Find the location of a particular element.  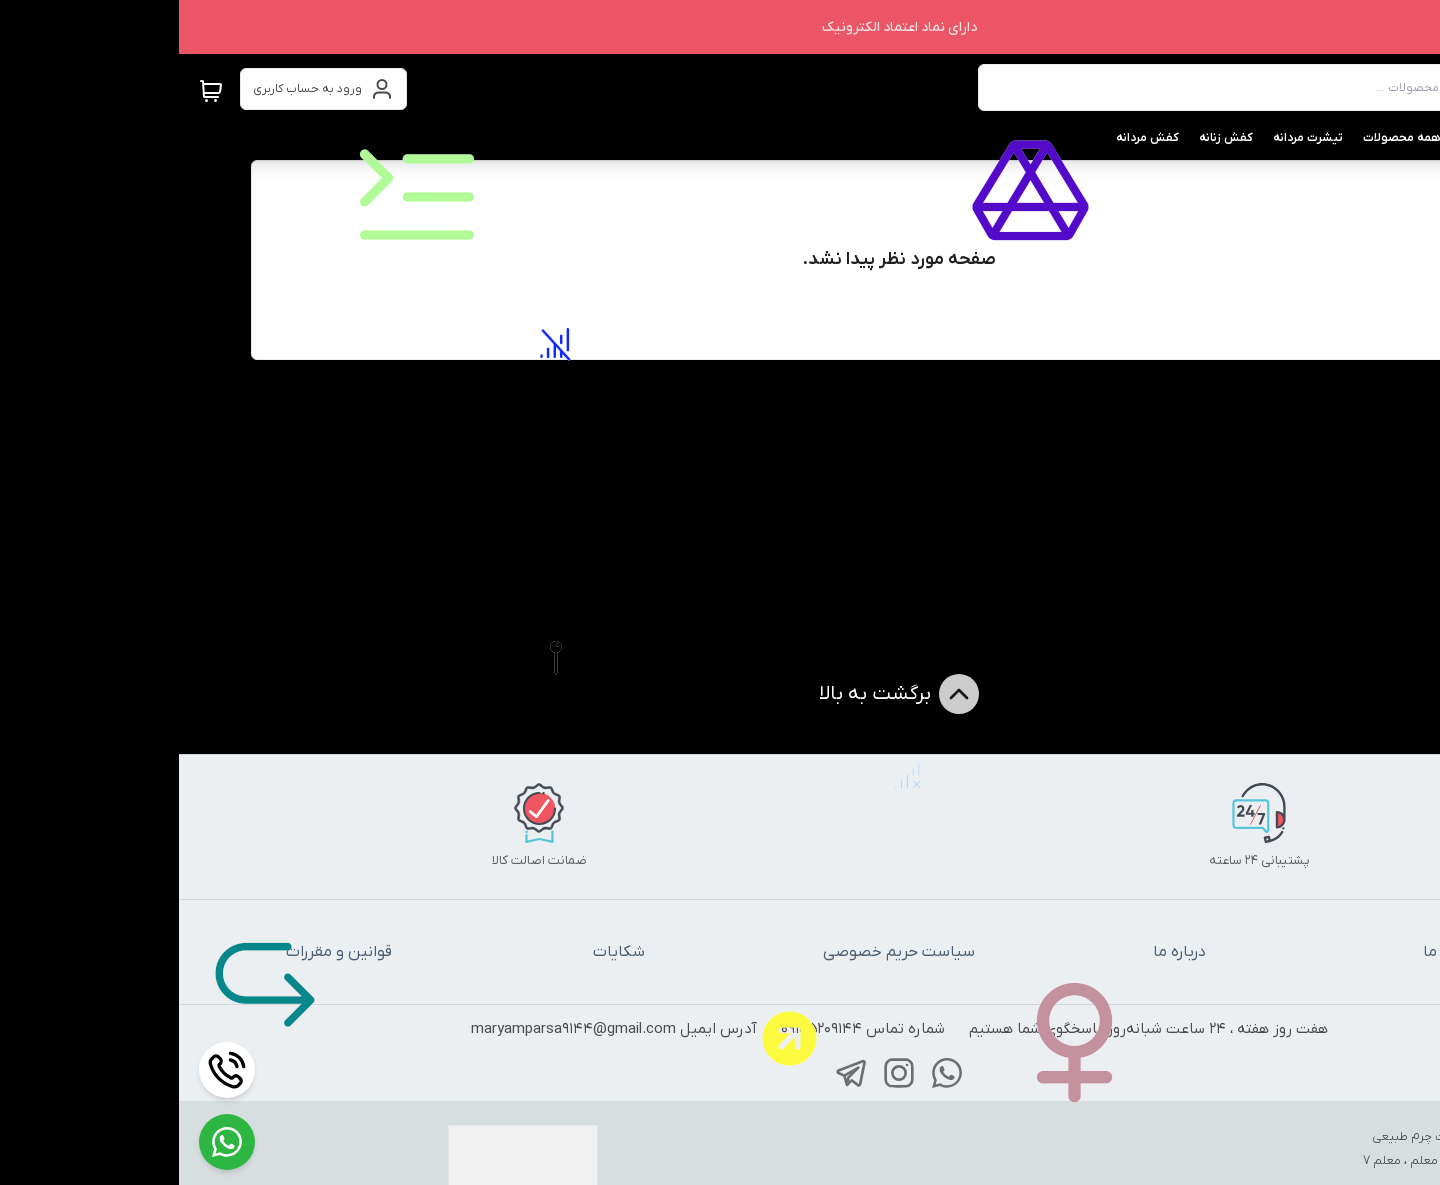

increase text indentation is located at coordinates (417, 197).